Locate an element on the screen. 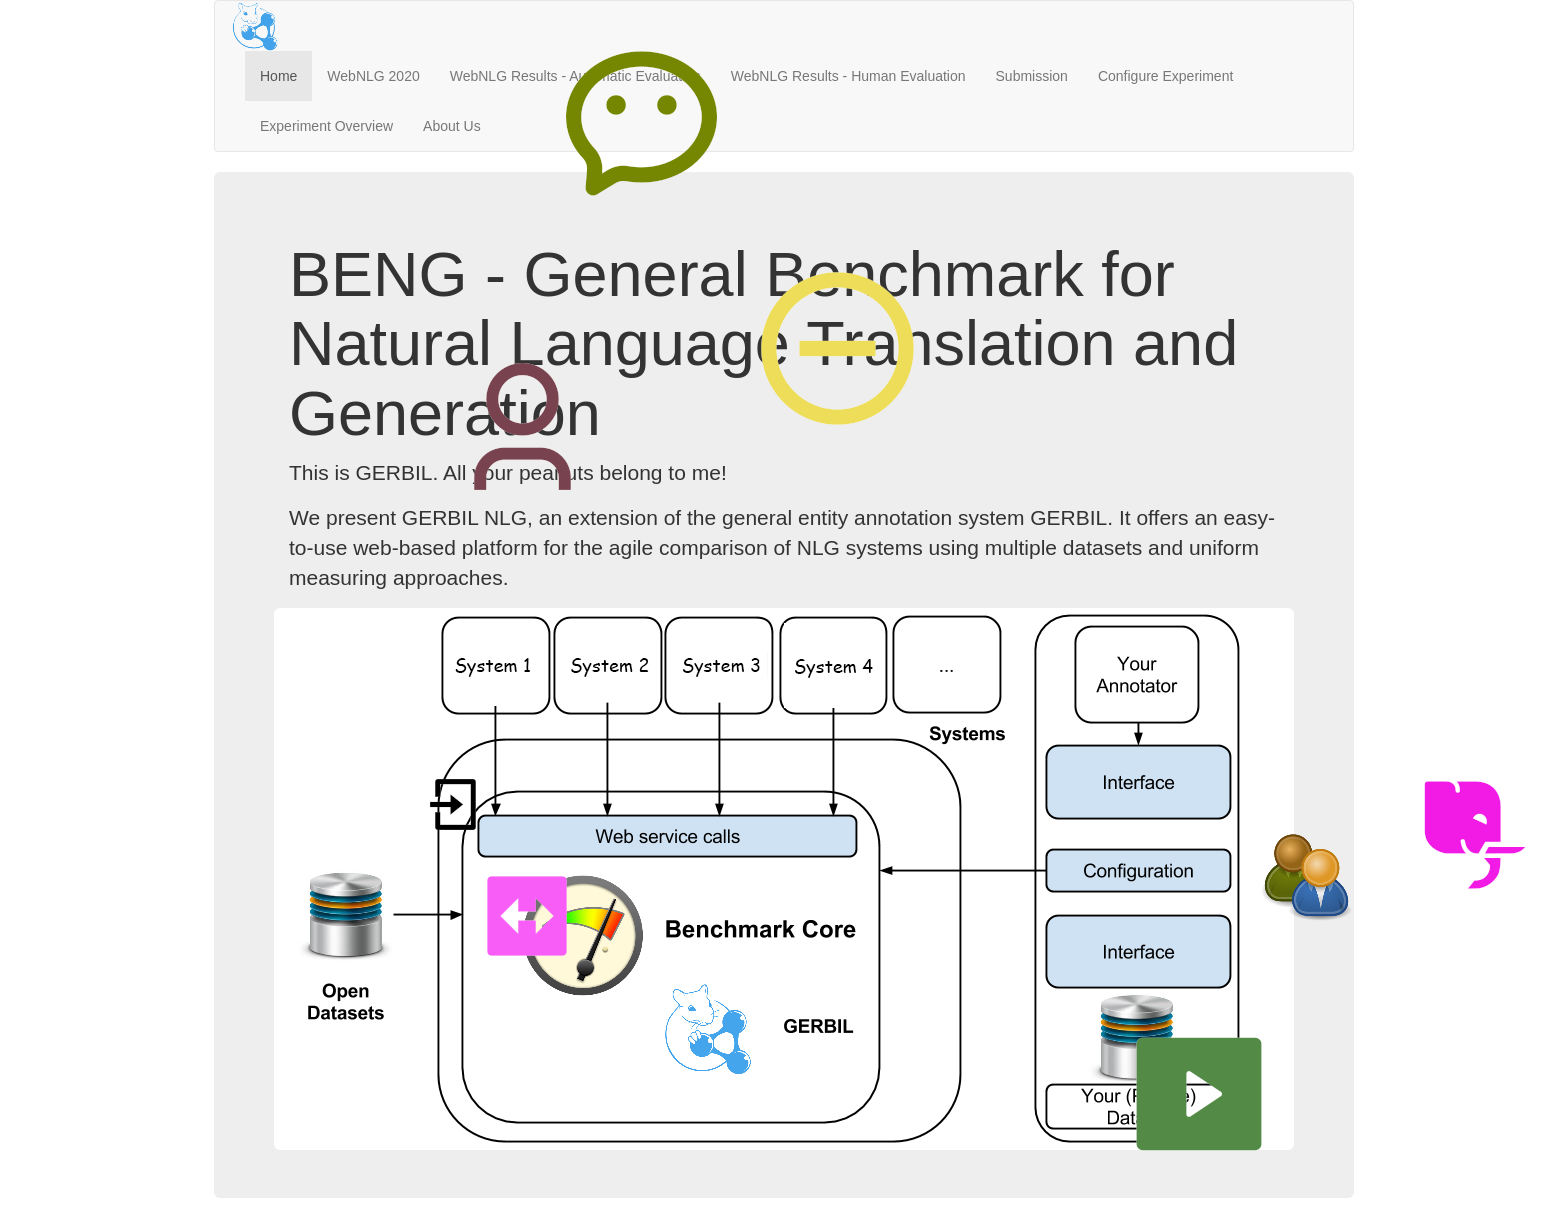 The width and height of the screenshot is (1568, 1228). remove item from list or selection is located at coordinates (837, 348).